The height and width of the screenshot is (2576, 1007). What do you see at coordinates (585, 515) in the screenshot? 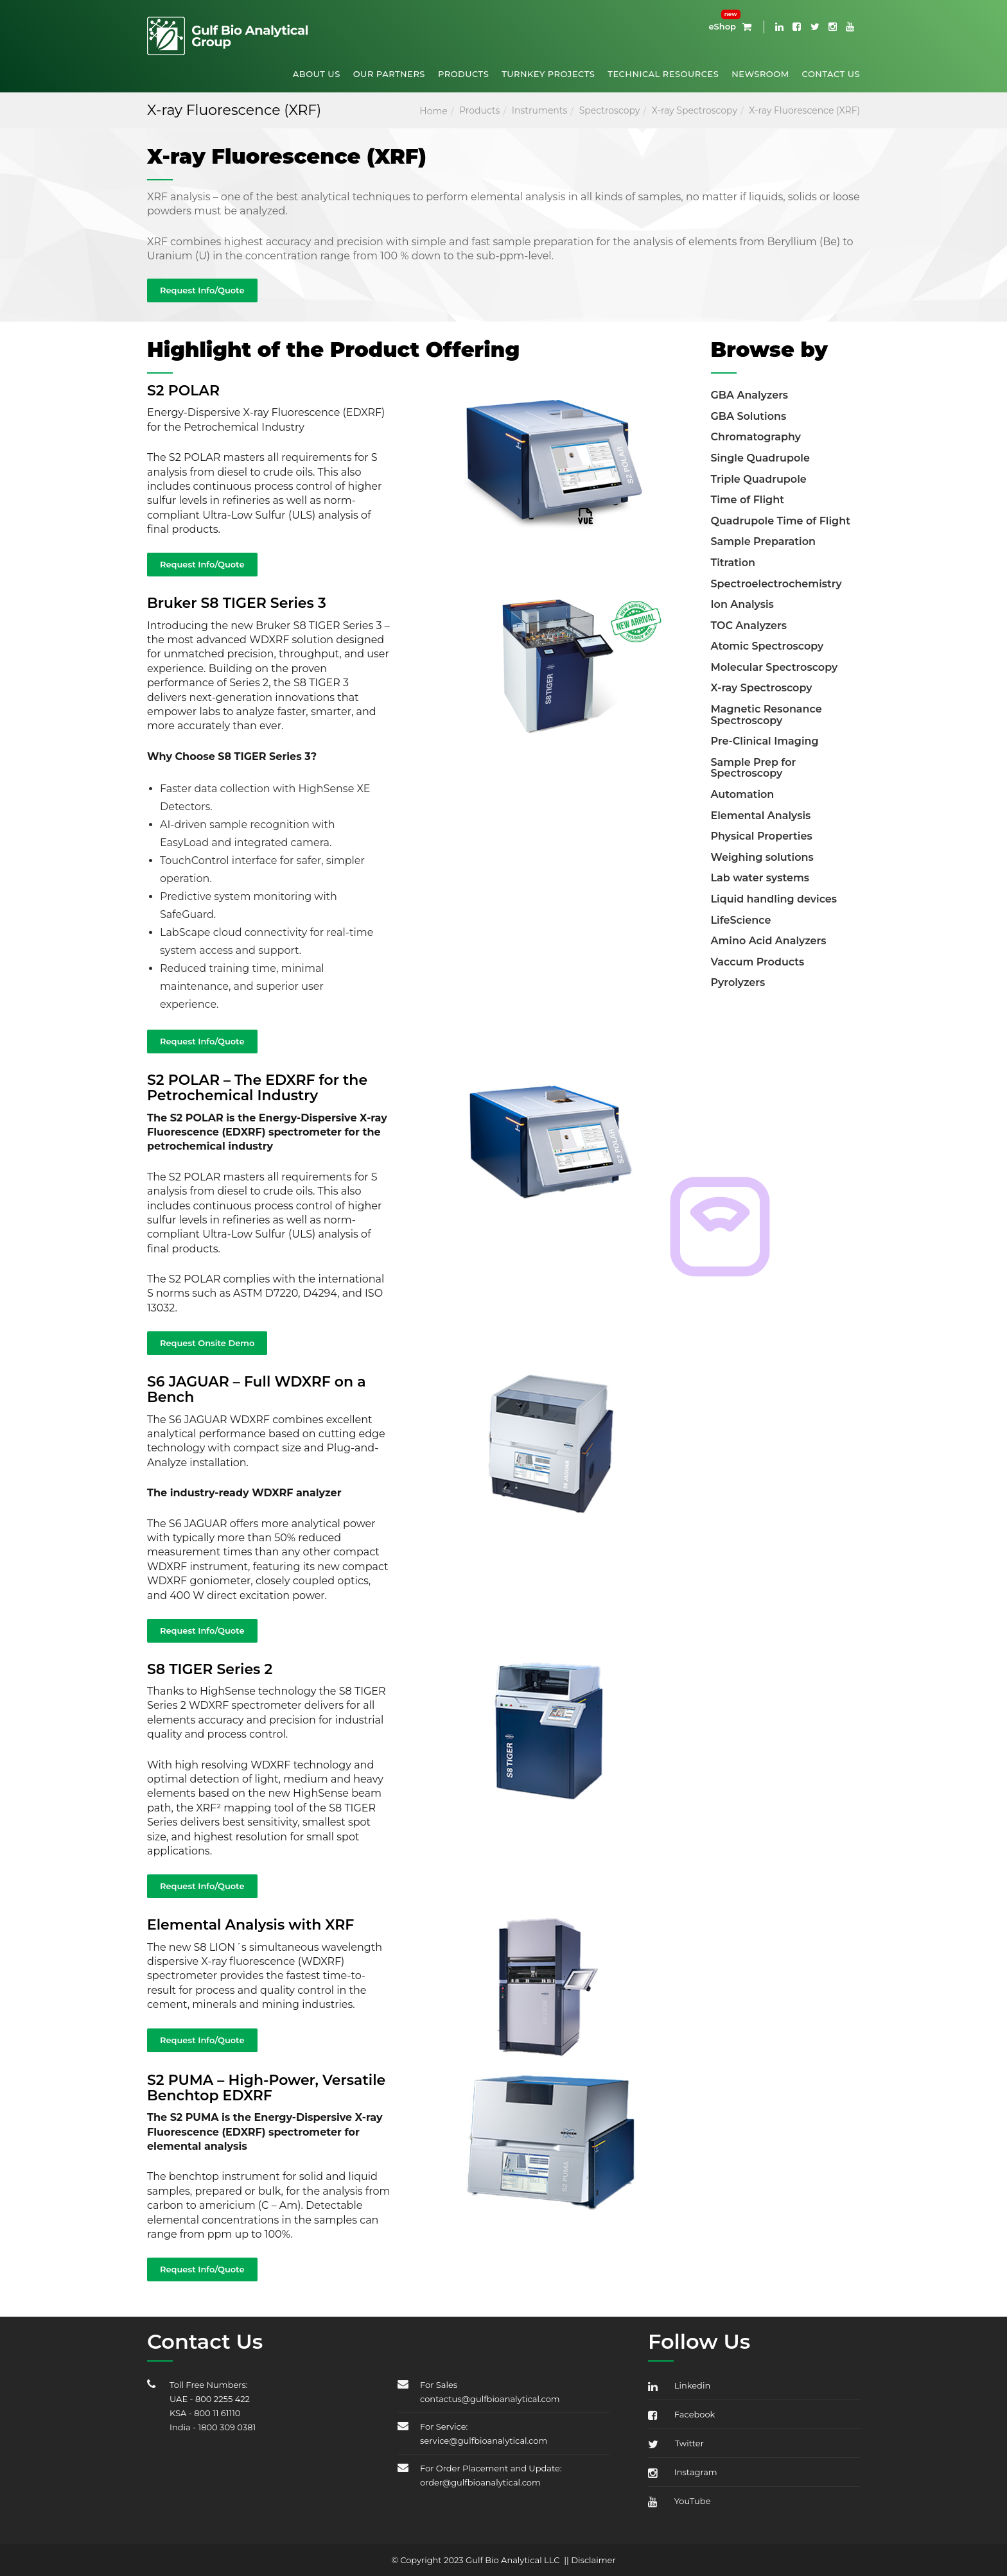
I see `vue.js file type indicator` at bounding box center [585, 515].